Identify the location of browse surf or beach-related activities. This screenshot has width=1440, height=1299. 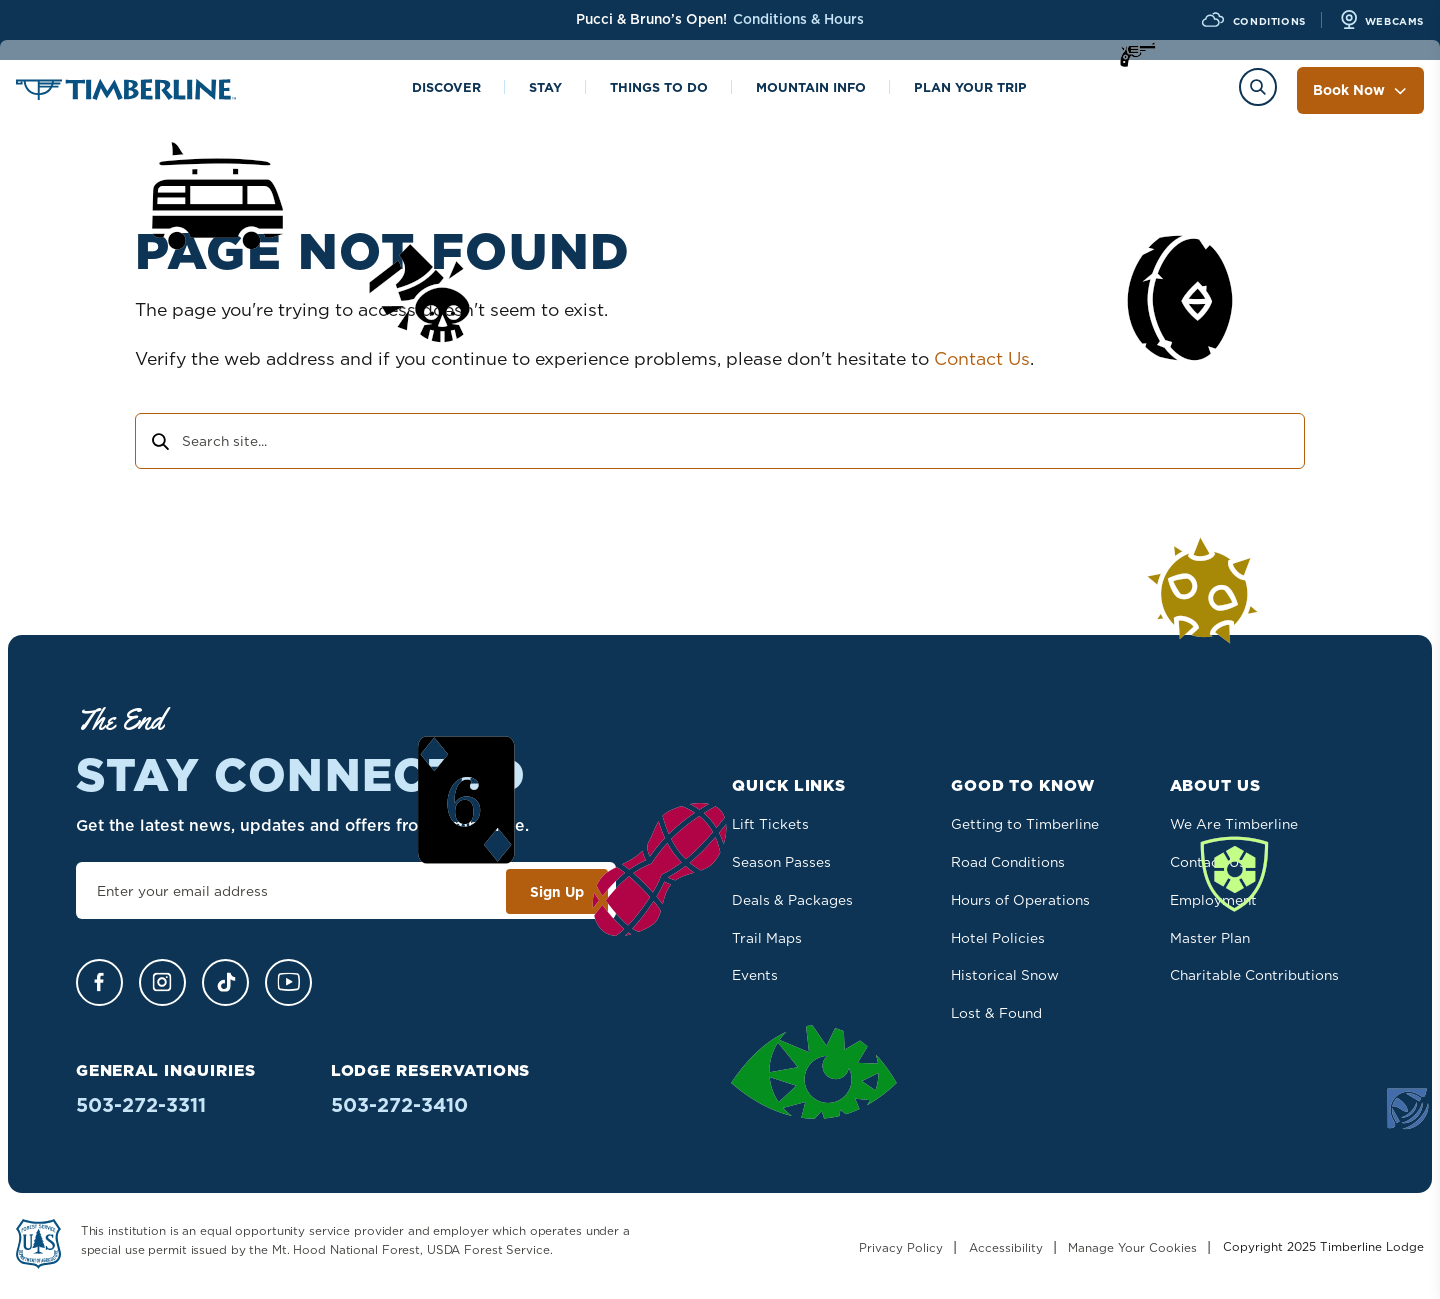
(217, 190).